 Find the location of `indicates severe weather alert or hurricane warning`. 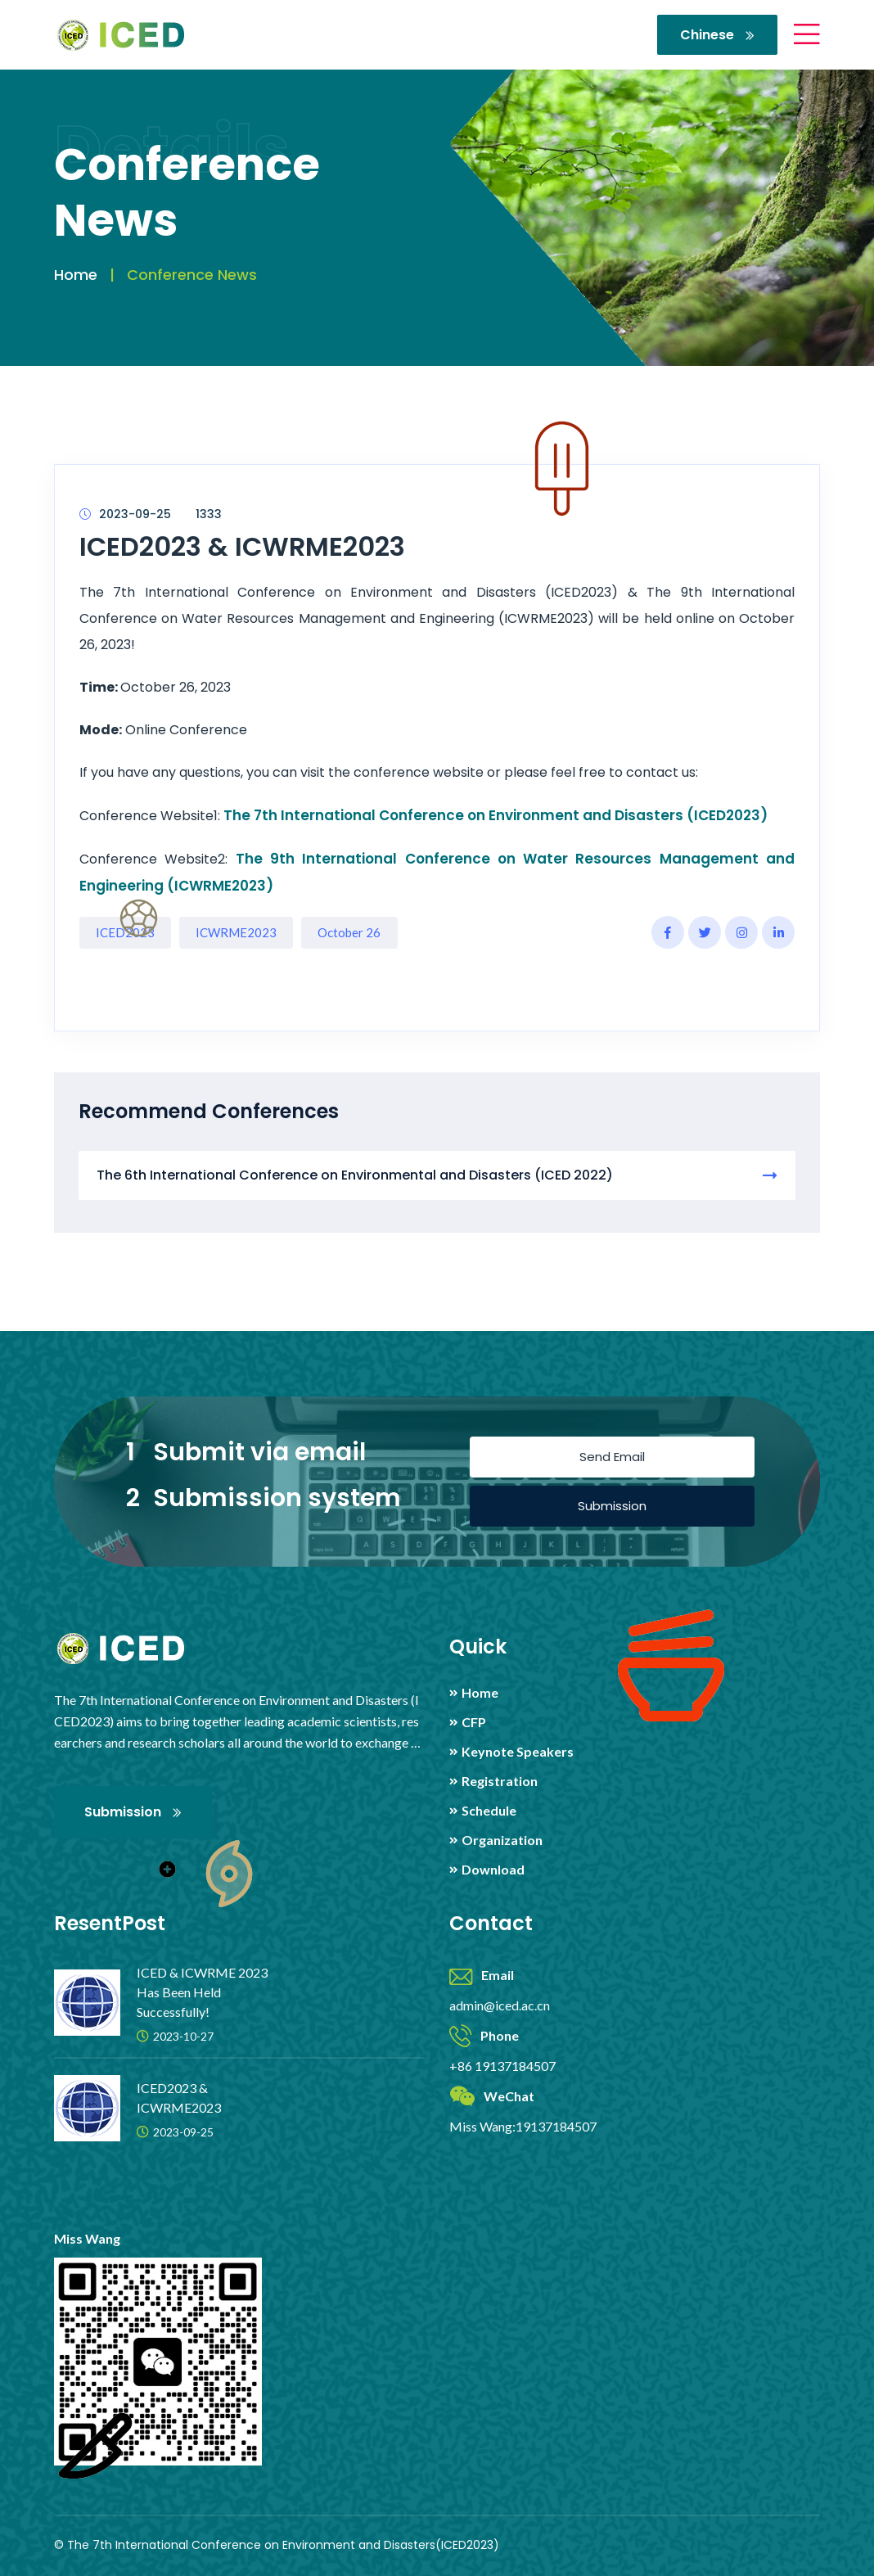

indicates severe weather alert or hurricane warning is located at coordinates (229, 1874).